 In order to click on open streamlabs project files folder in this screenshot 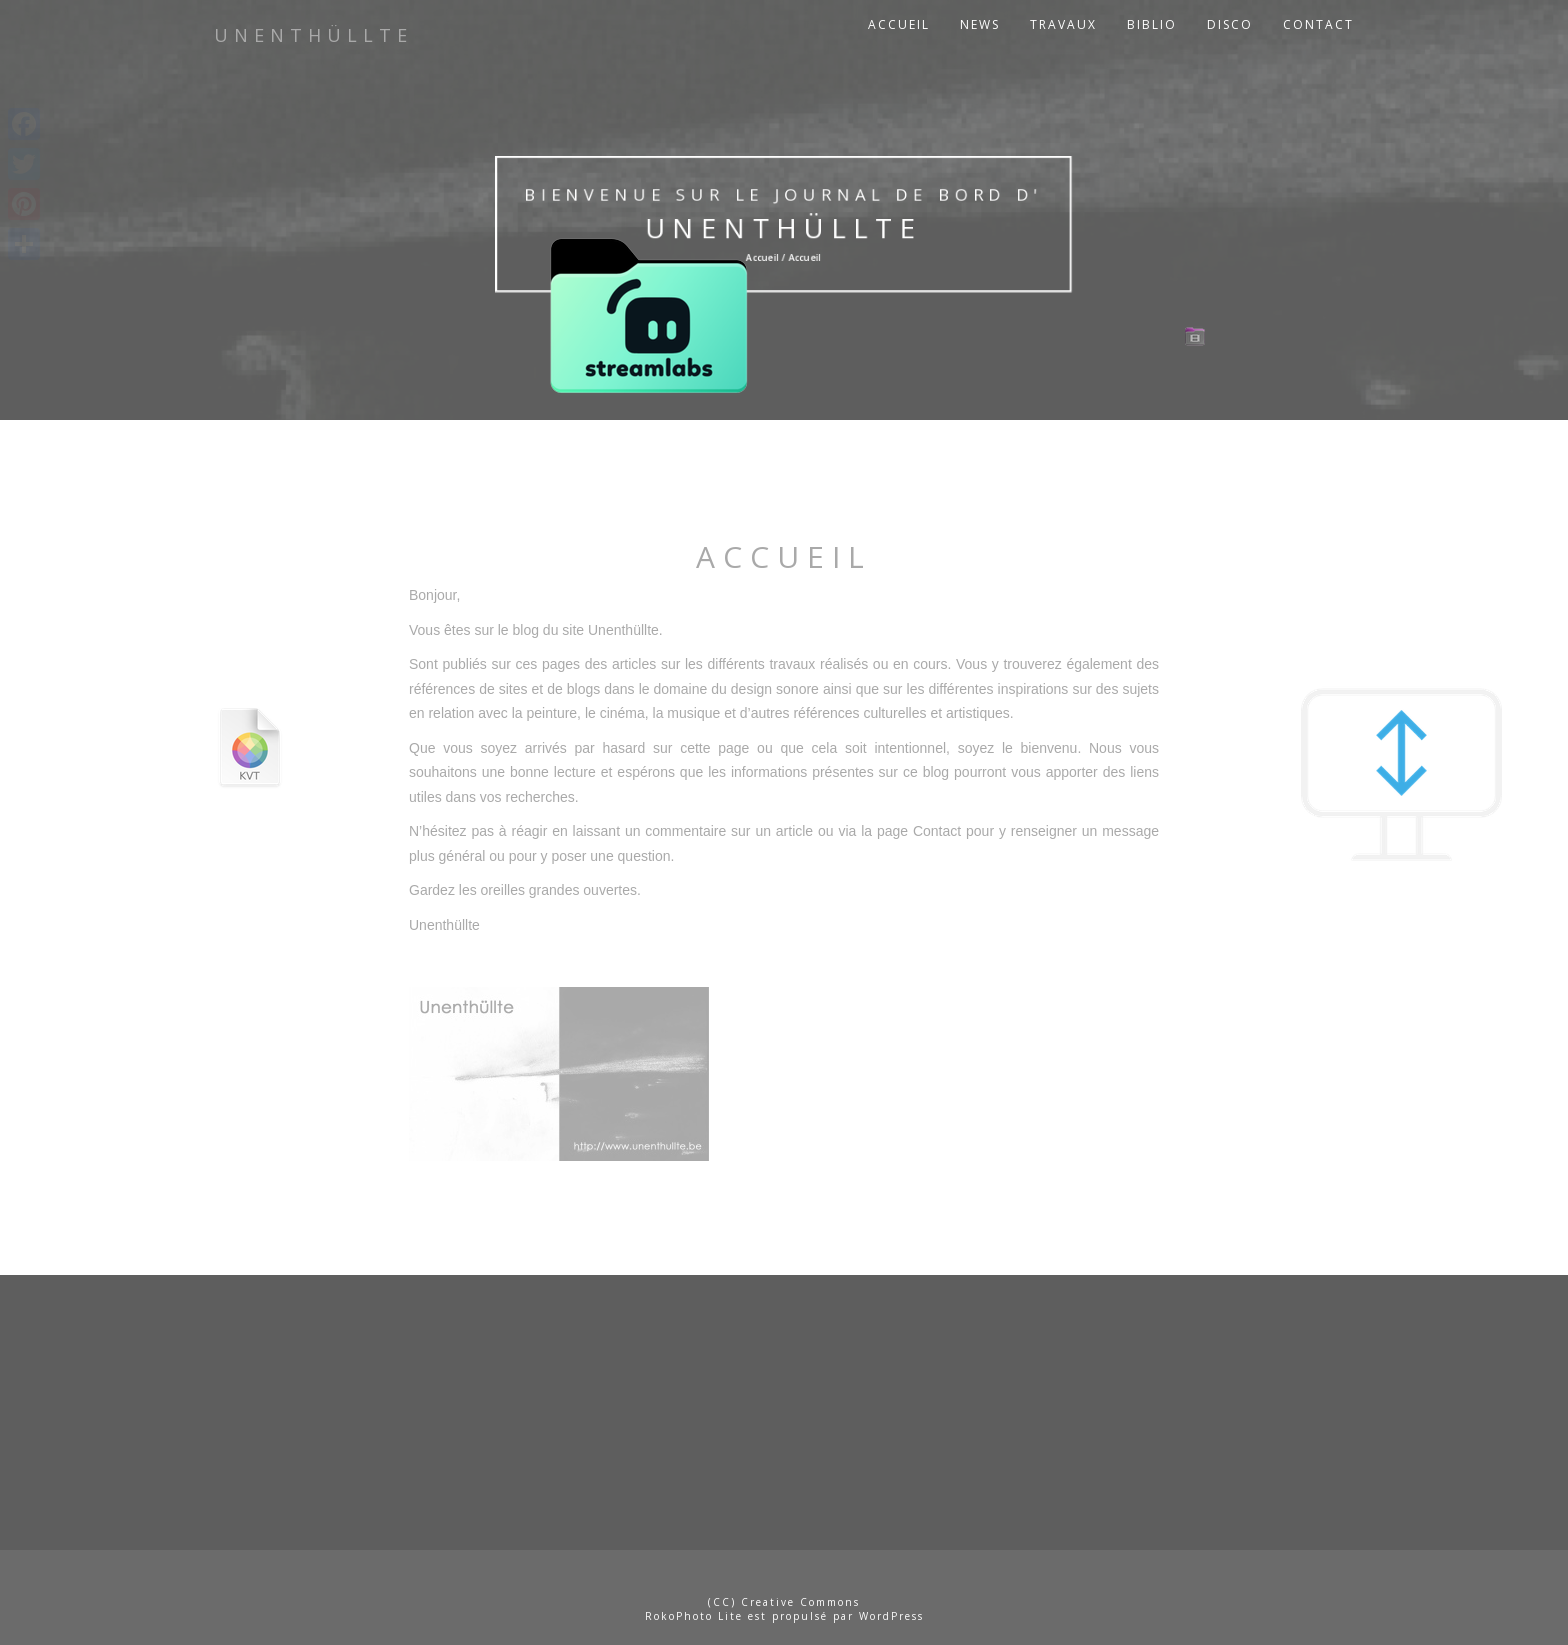, I will do `click(648, 321)`.